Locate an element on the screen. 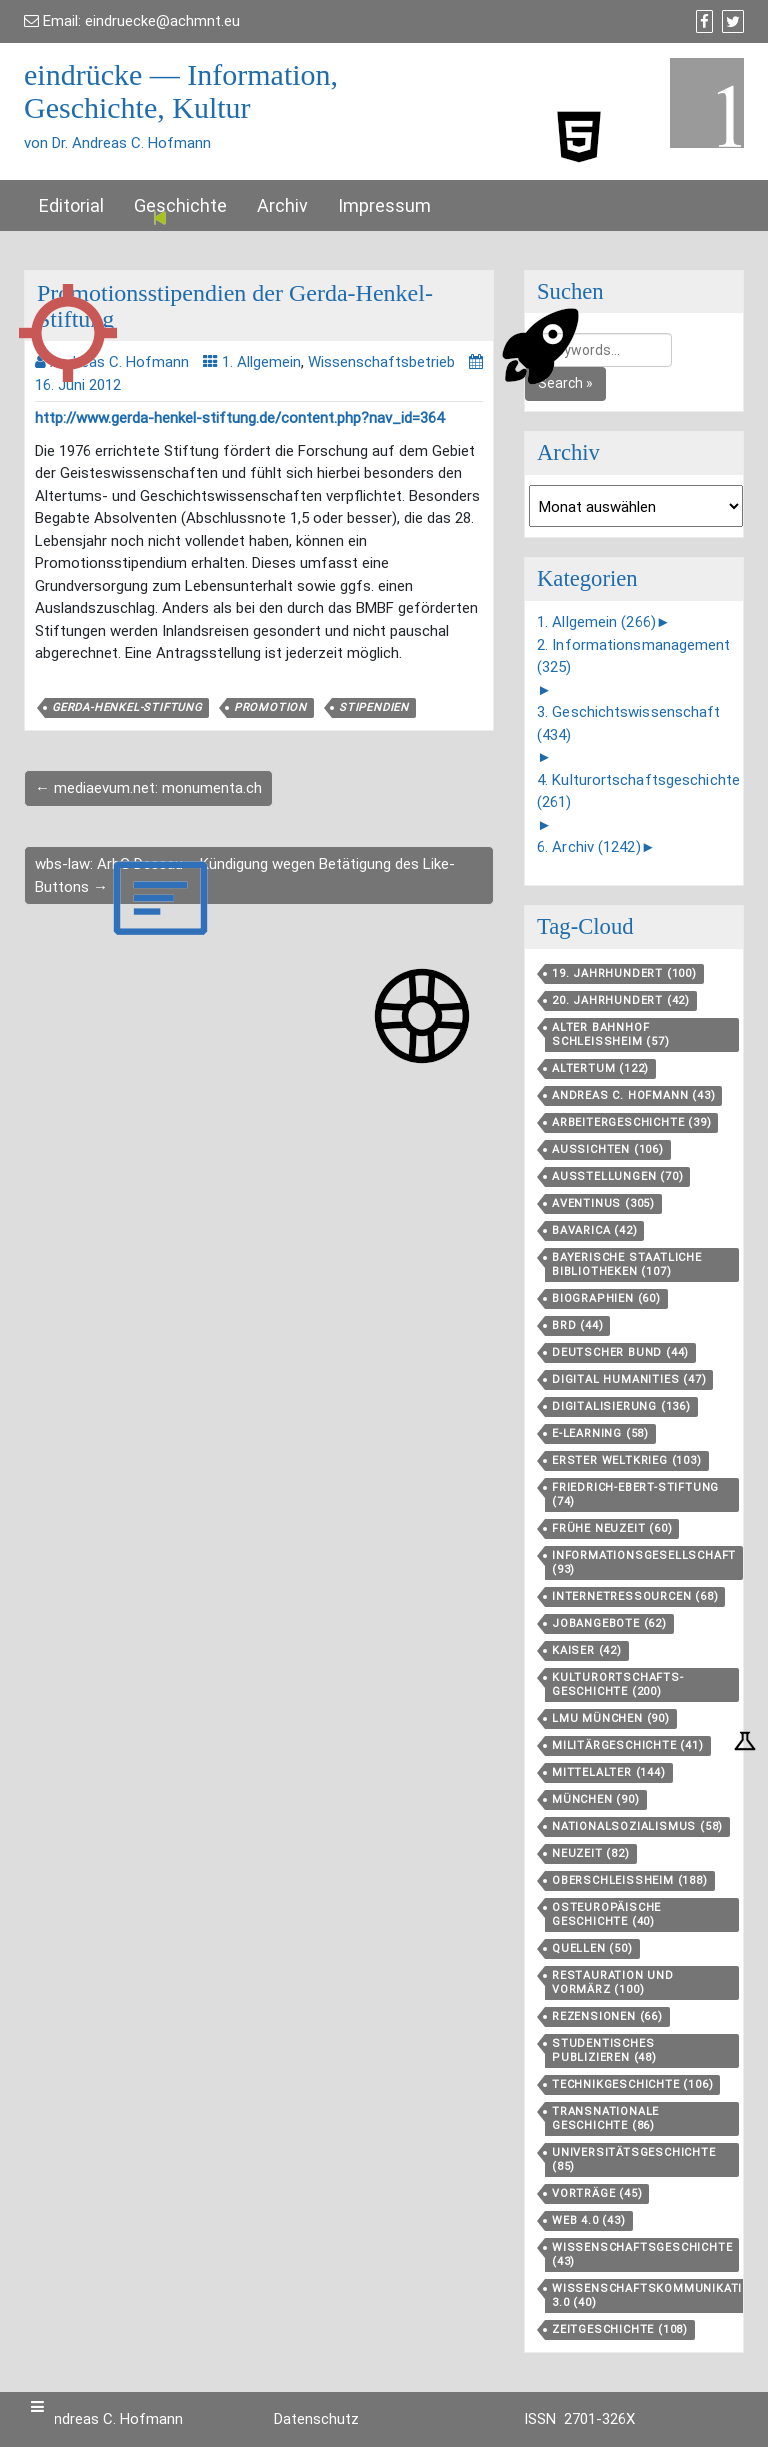  access help or support center is located at coordinates (422, 1016).